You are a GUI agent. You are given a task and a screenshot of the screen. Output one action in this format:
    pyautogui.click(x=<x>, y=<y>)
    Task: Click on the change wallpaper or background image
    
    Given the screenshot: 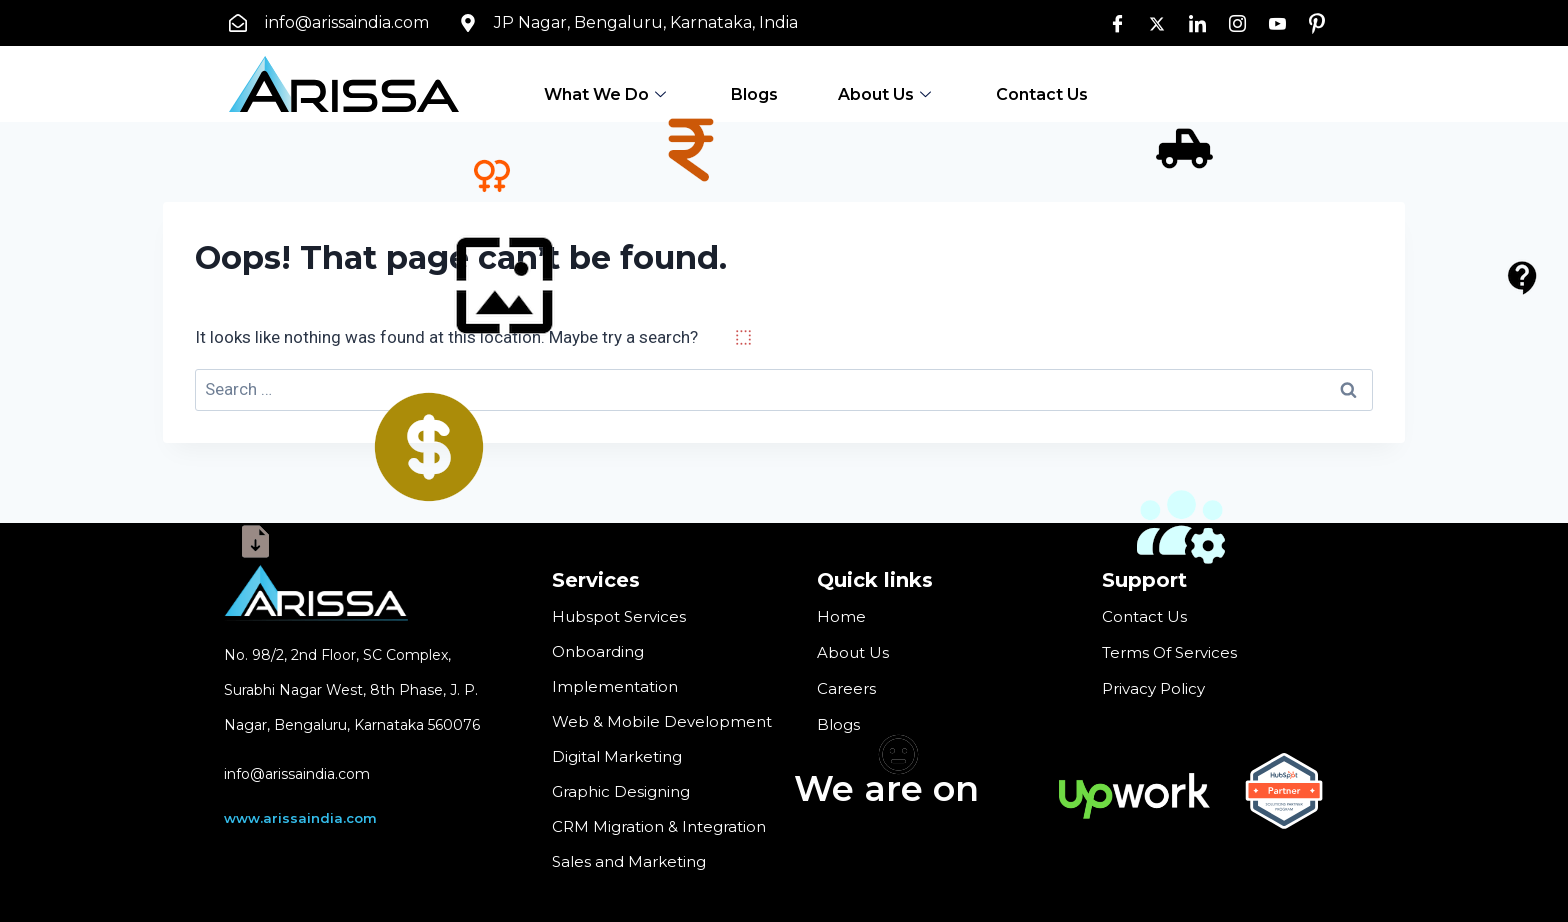 What is the action you would take?
    pyautogui.click(x=504, y=285)
    